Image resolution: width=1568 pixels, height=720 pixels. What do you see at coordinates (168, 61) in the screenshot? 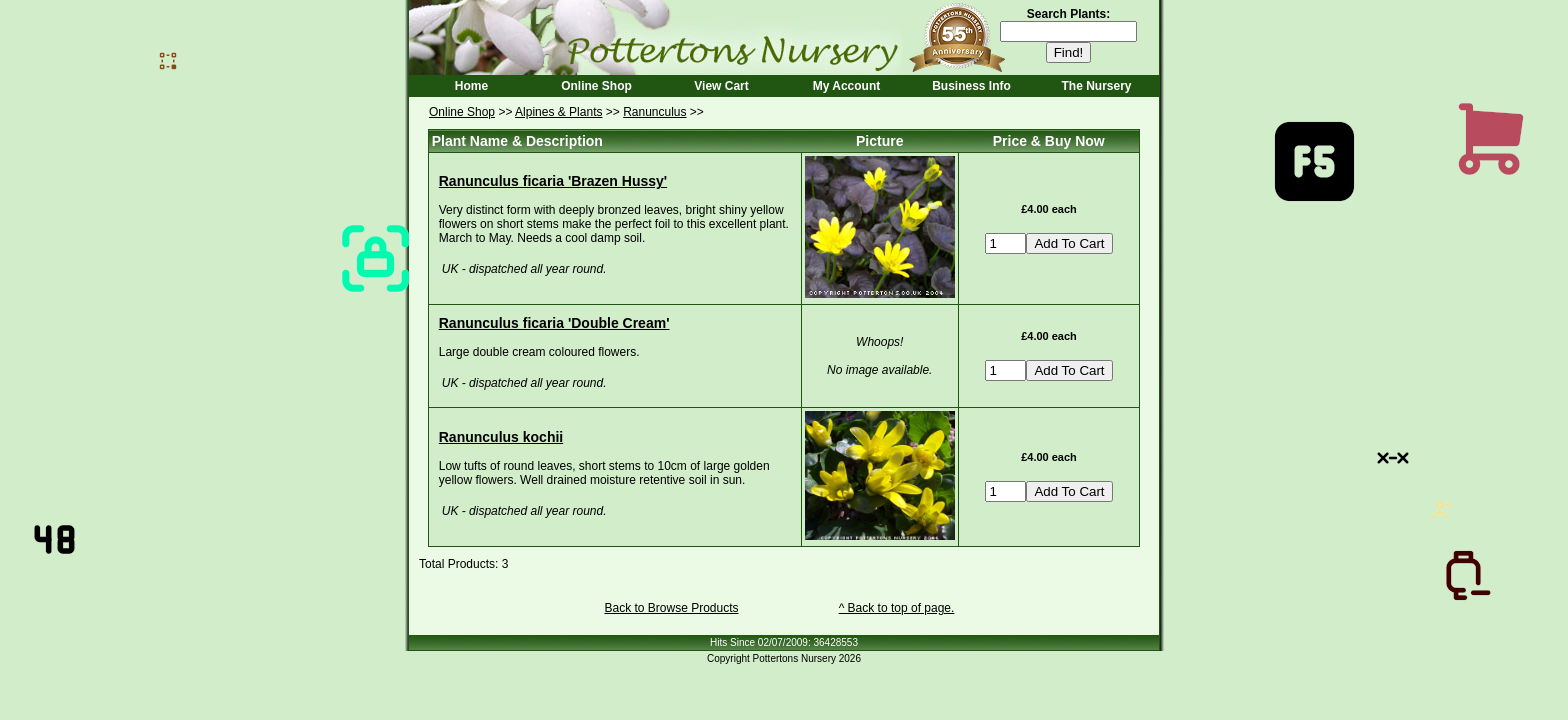
I see `set transform anchor to bottom-right corner` at bounding box center [168, 61].